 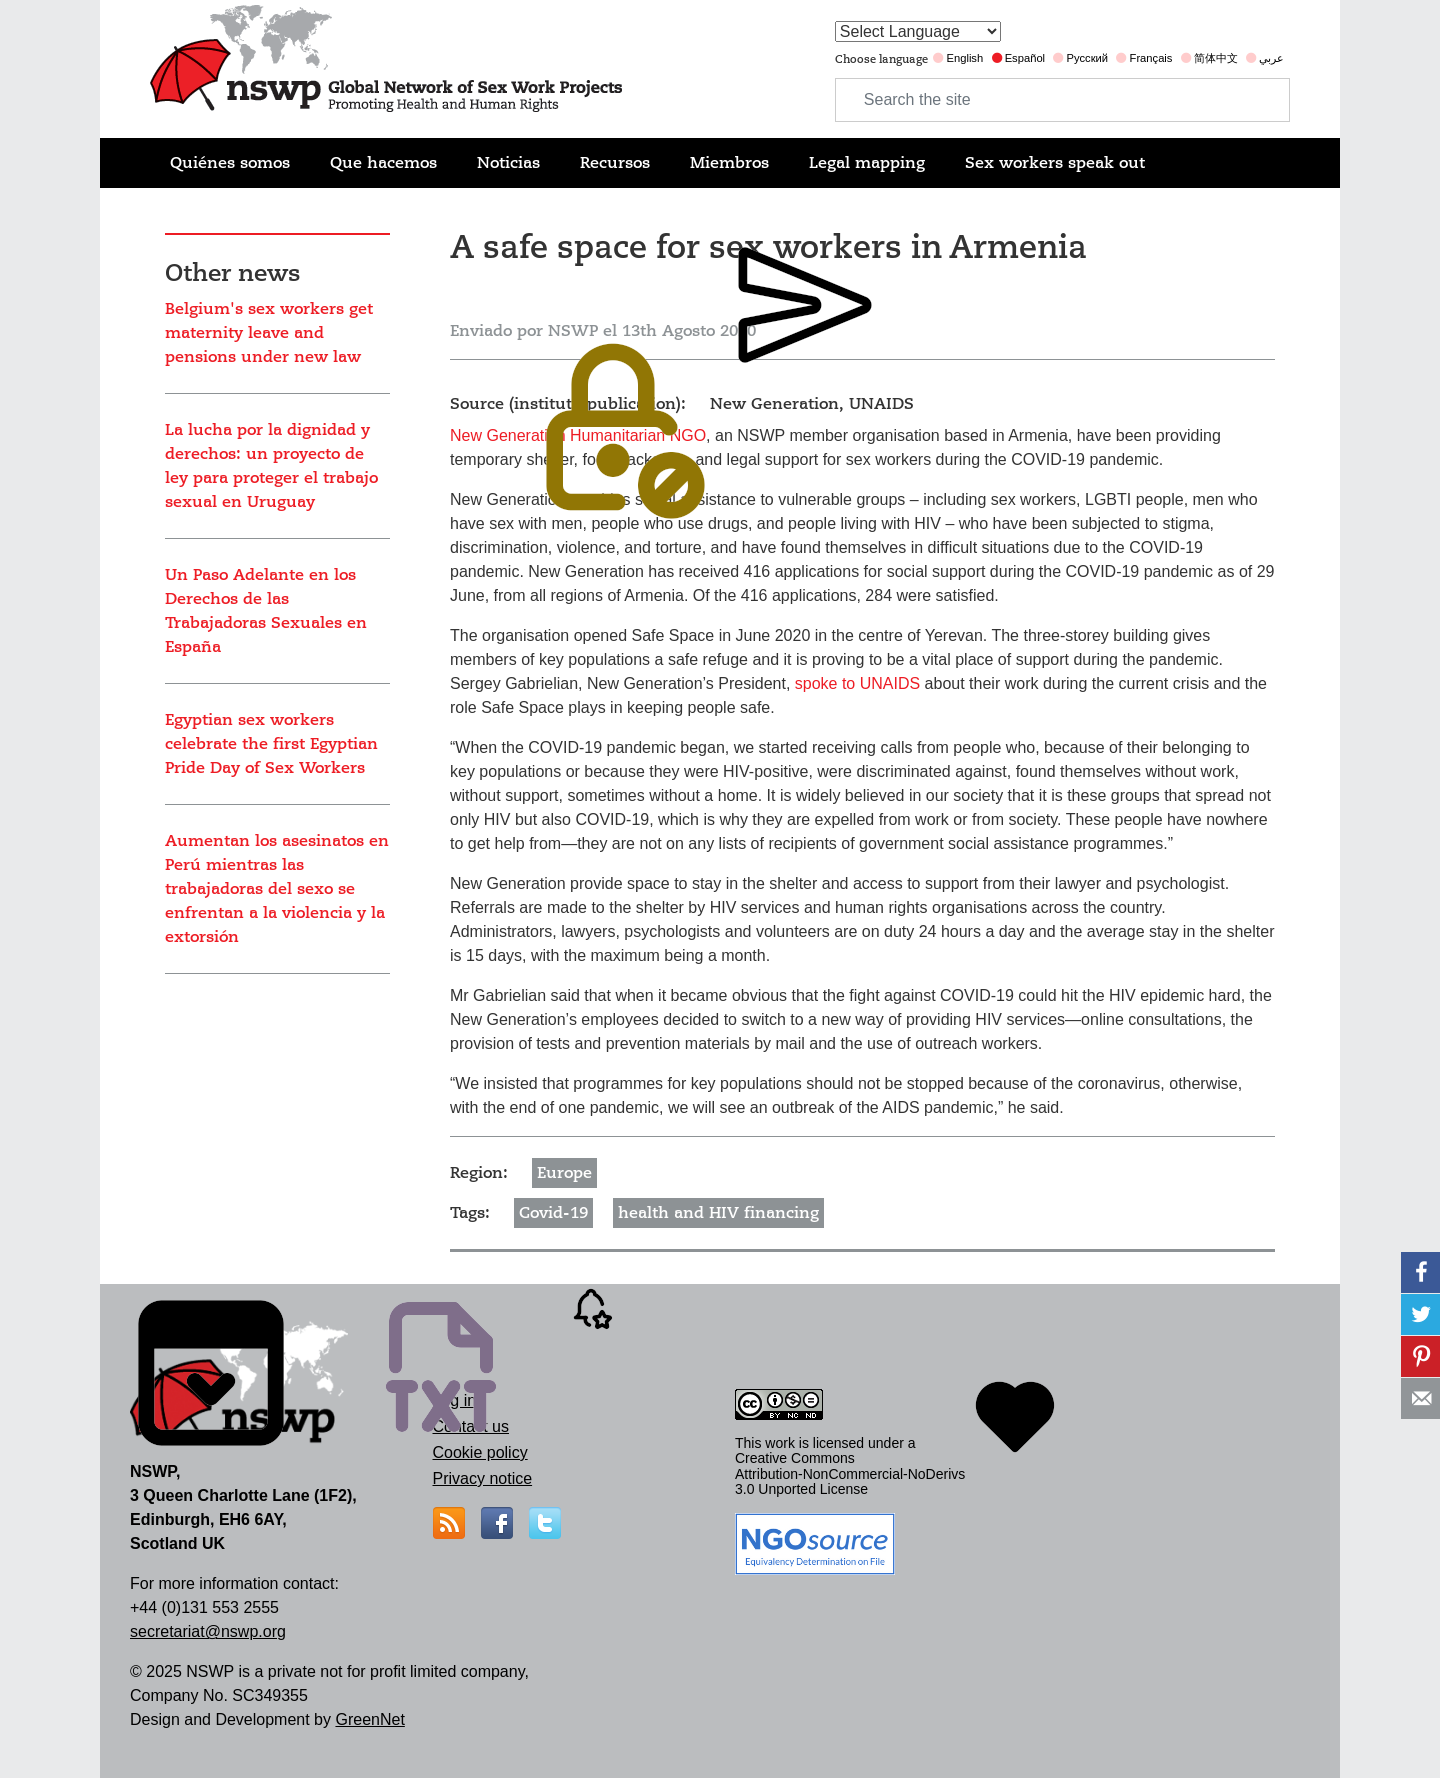 What do you see at coordinates (613, 427) in the screenshot?
I see `cancel or revoke access permissions` at bounding box center [613, 427].